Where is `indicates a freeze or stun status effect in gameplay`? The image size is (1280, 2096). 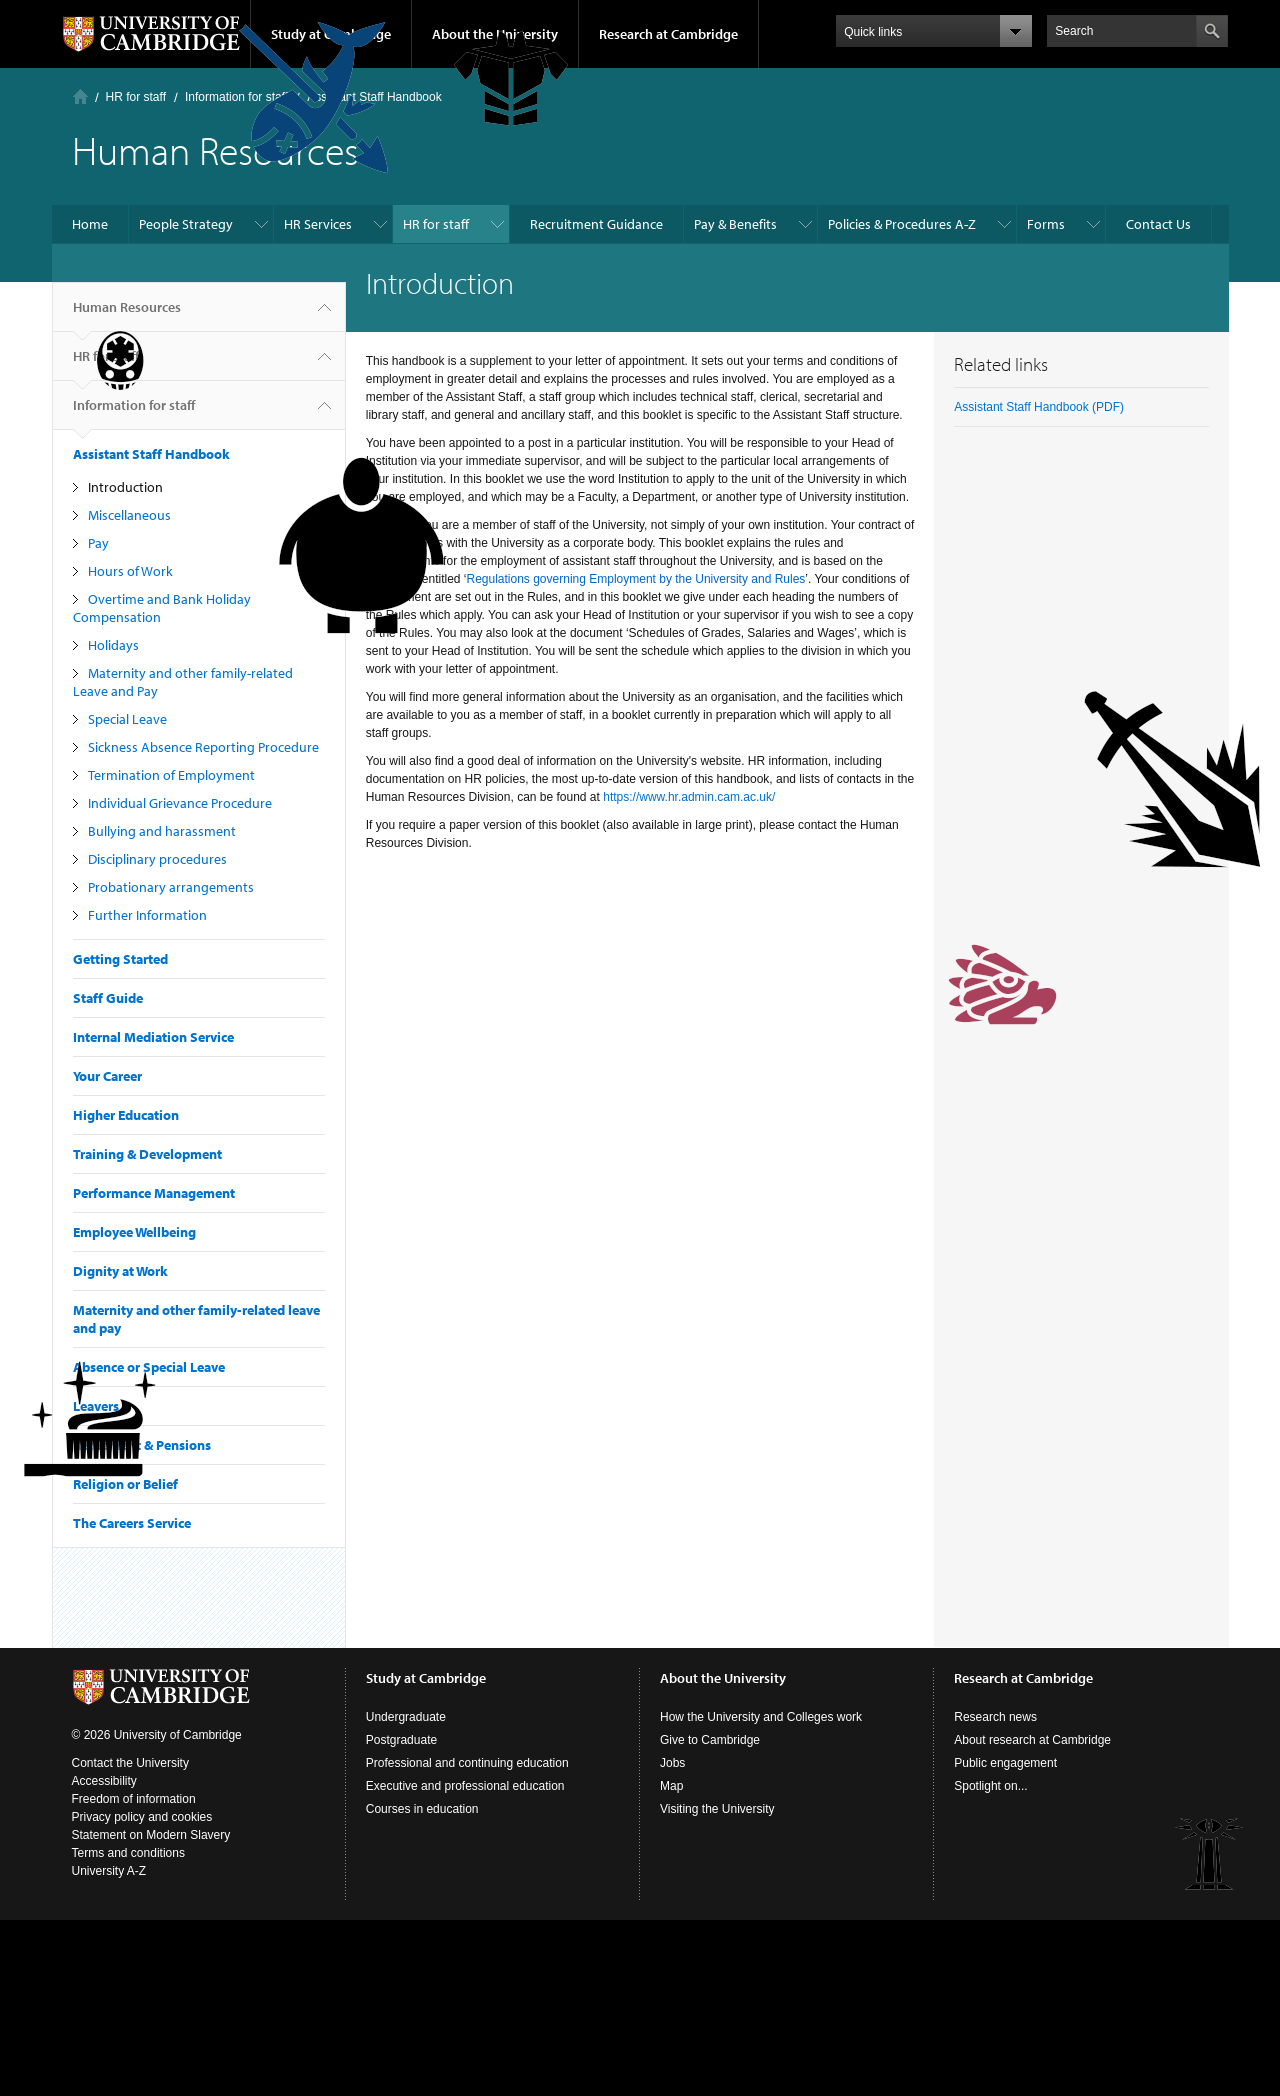
indicates a freeze or stun status effect in gameplay is located at coordinates (120, 360).